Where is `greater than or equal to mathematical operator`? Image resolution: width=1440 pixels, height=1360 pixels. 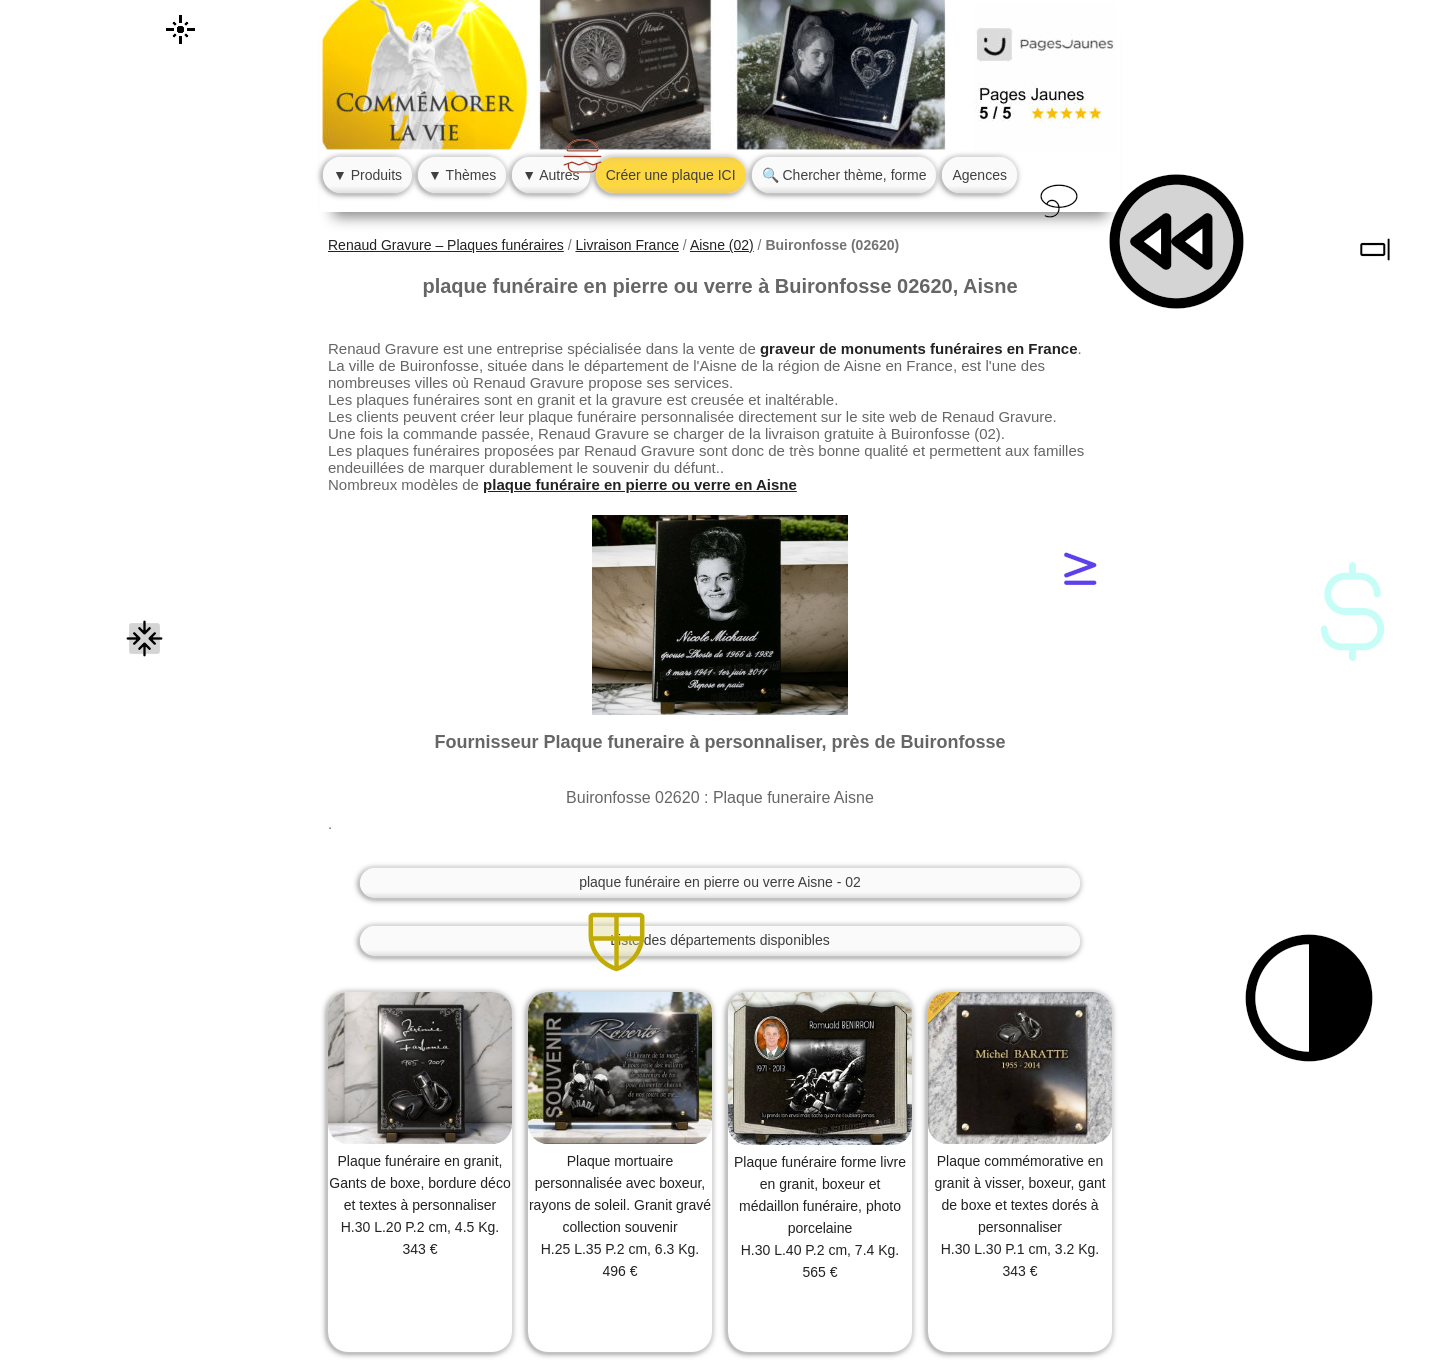
greater than or equal to mathematical operator is located at coordinates (1079, 569).